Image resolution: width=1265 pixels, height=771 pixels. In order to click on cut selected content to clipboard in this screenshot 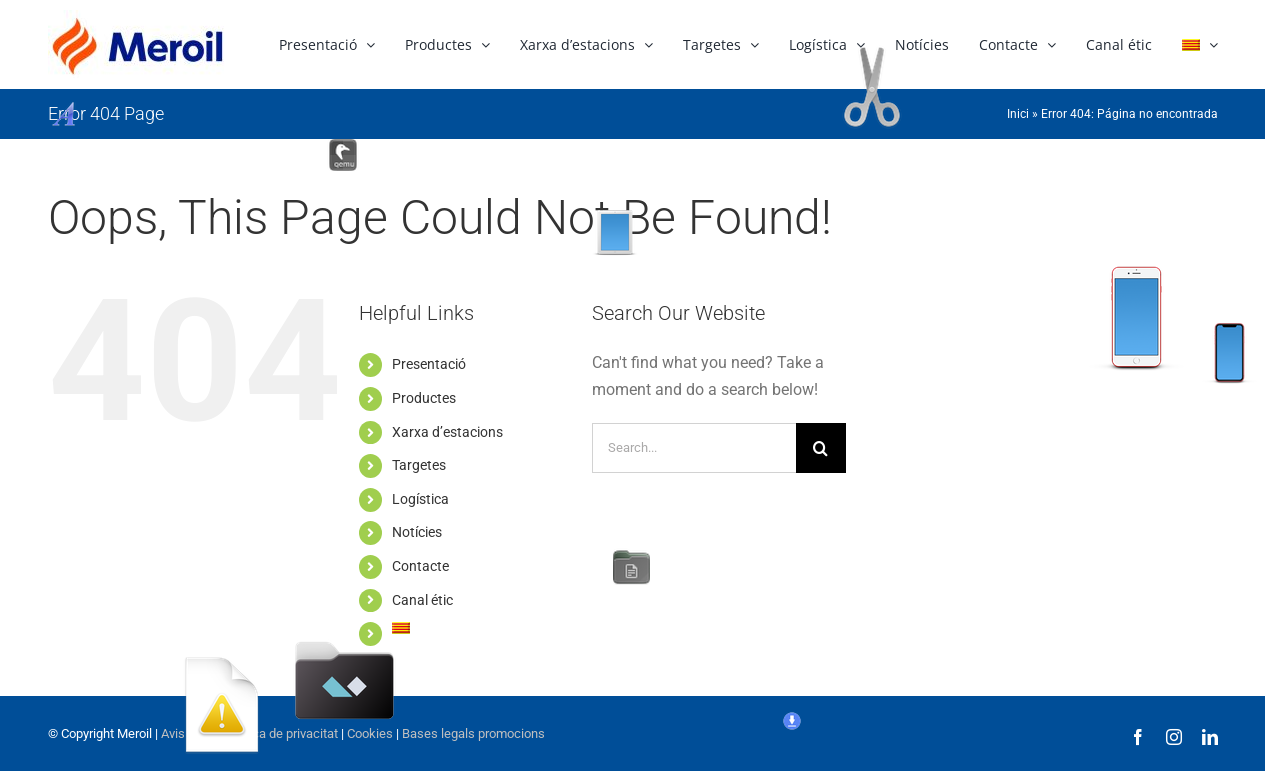, I will do `click(872, 87)`.